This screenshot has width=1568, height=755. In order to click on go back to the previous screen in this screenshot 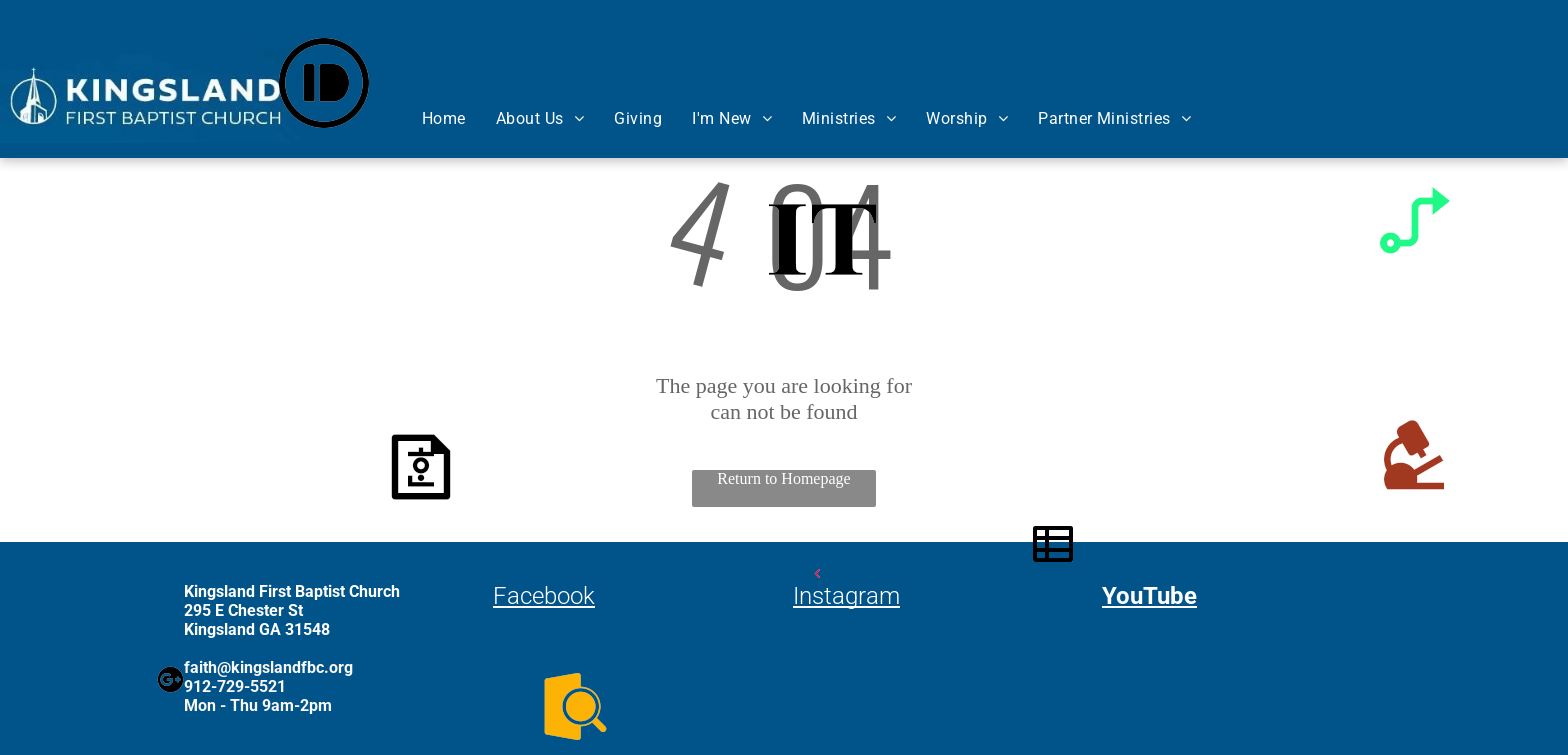, I will do `click(817, 573)`.